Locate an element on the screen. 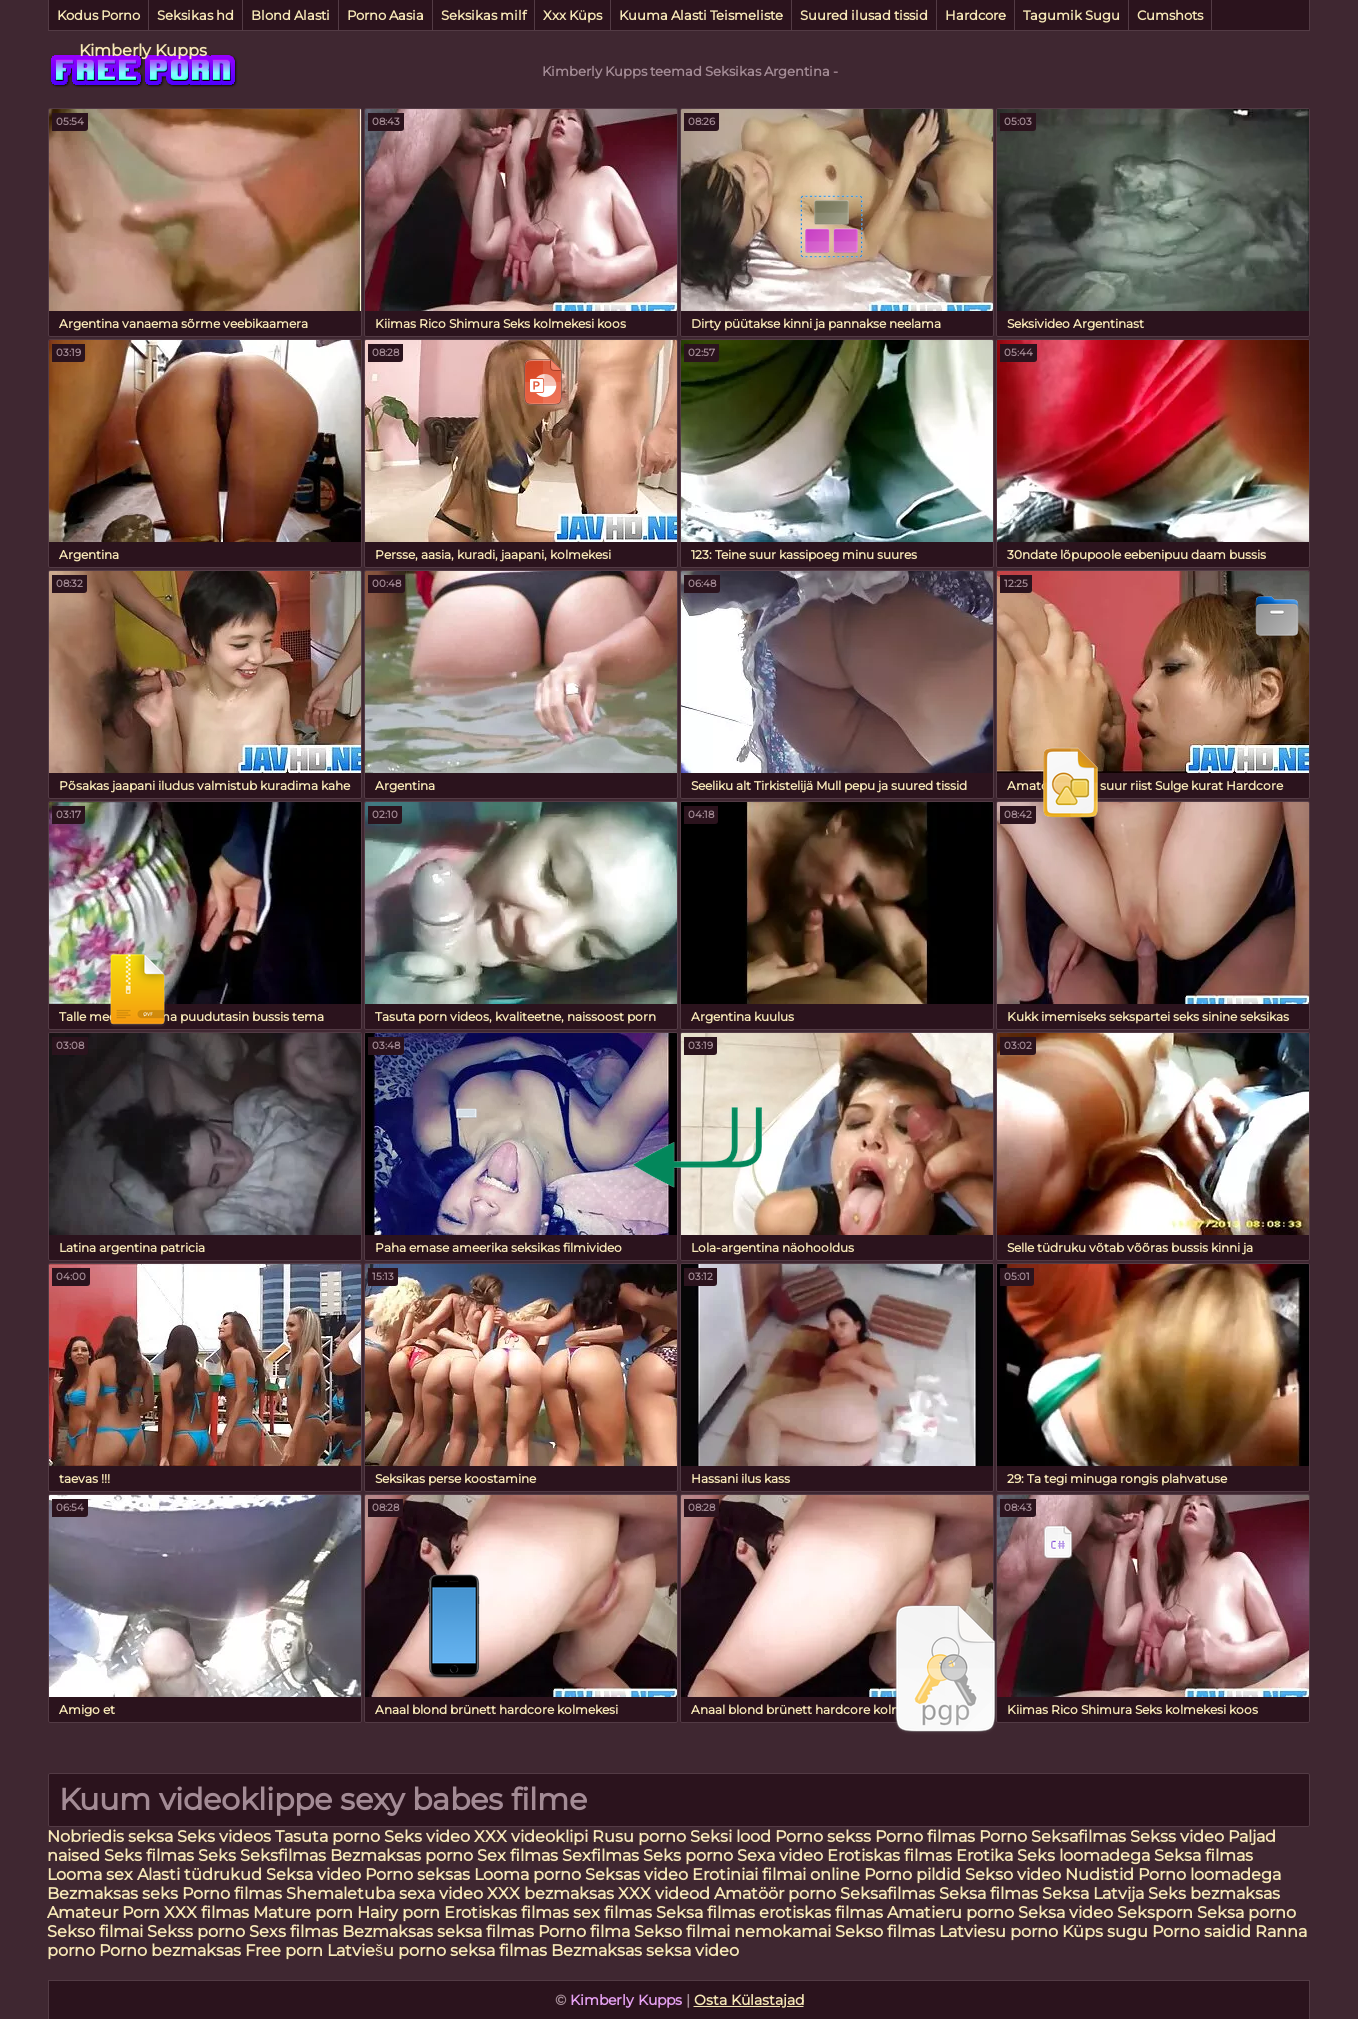 The height and width of the screenshot is (2019, 1358). open virtualization format file for virtual machine import/export is located at coordinates (137, 990).